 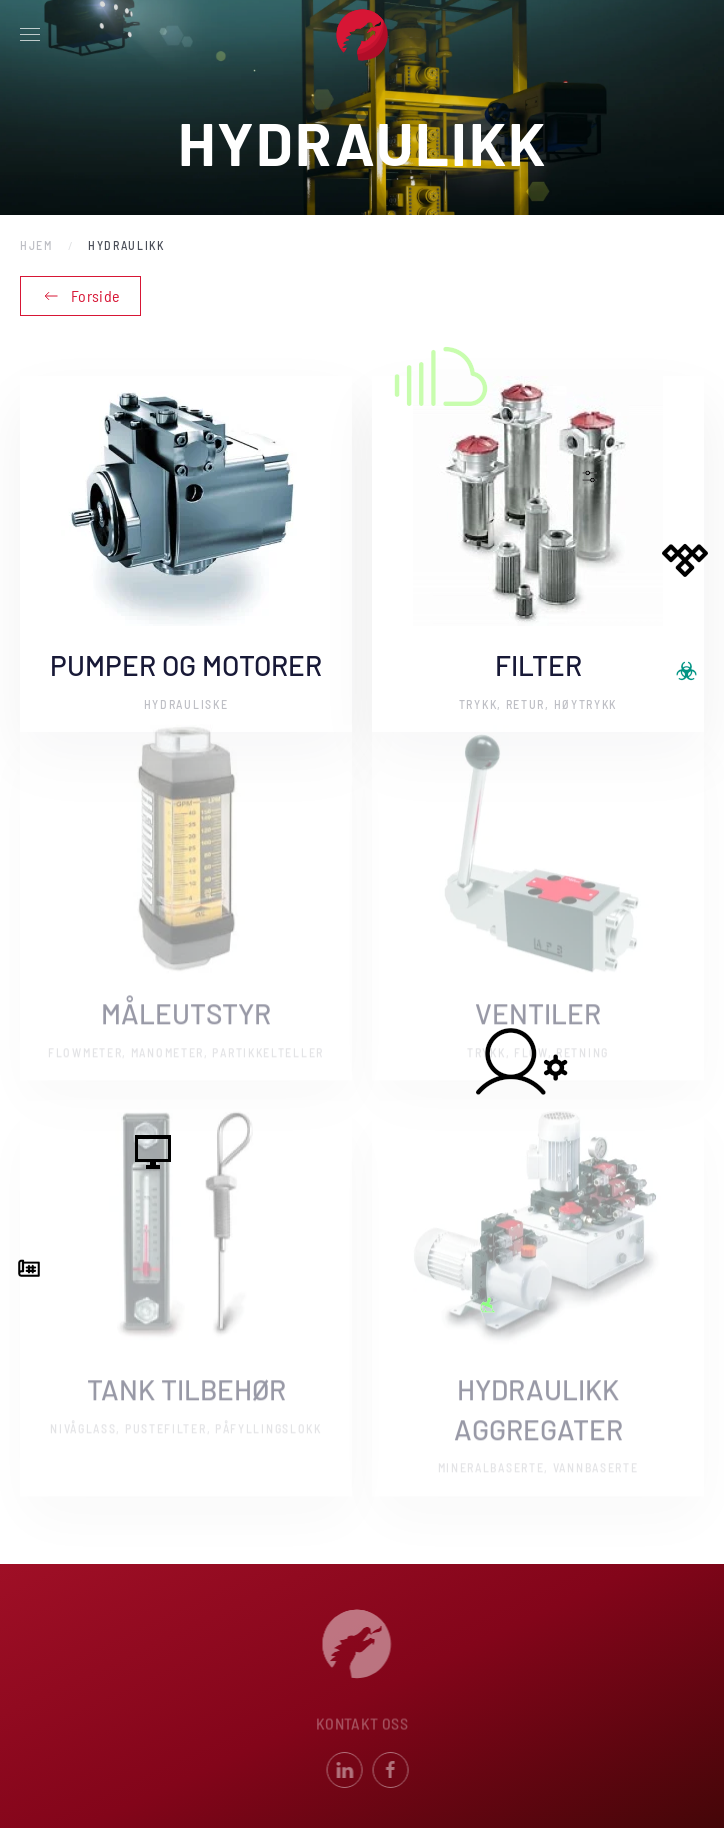 I want to click on adjust settings or preferences, so click(x=589, y=476).